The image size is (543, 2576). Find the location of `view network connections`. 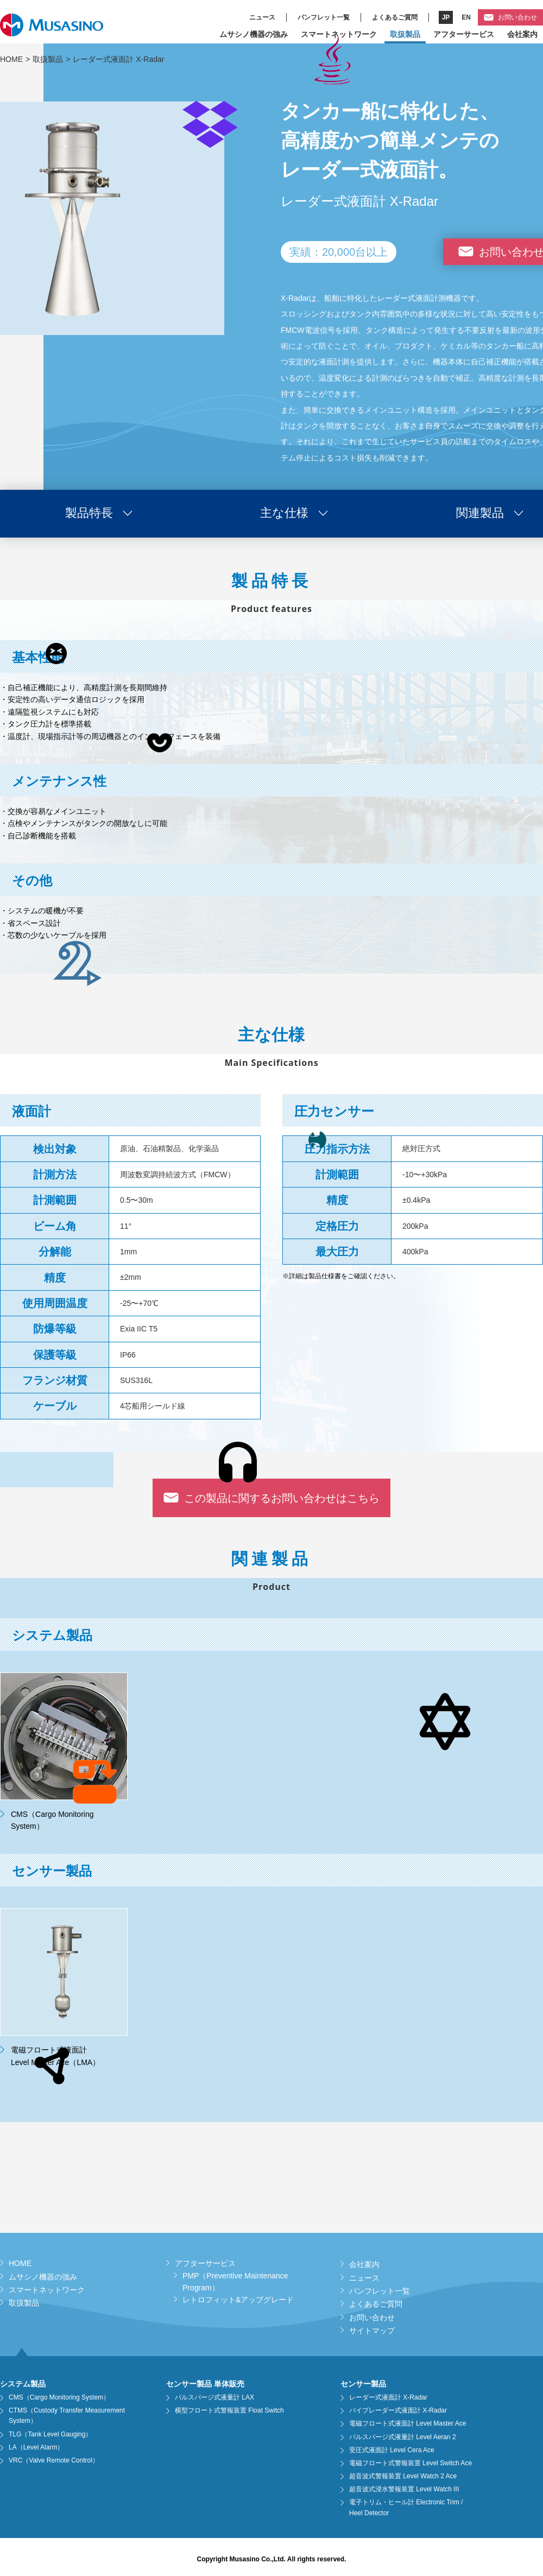

view network connections is located at coordinates (53, 2066).